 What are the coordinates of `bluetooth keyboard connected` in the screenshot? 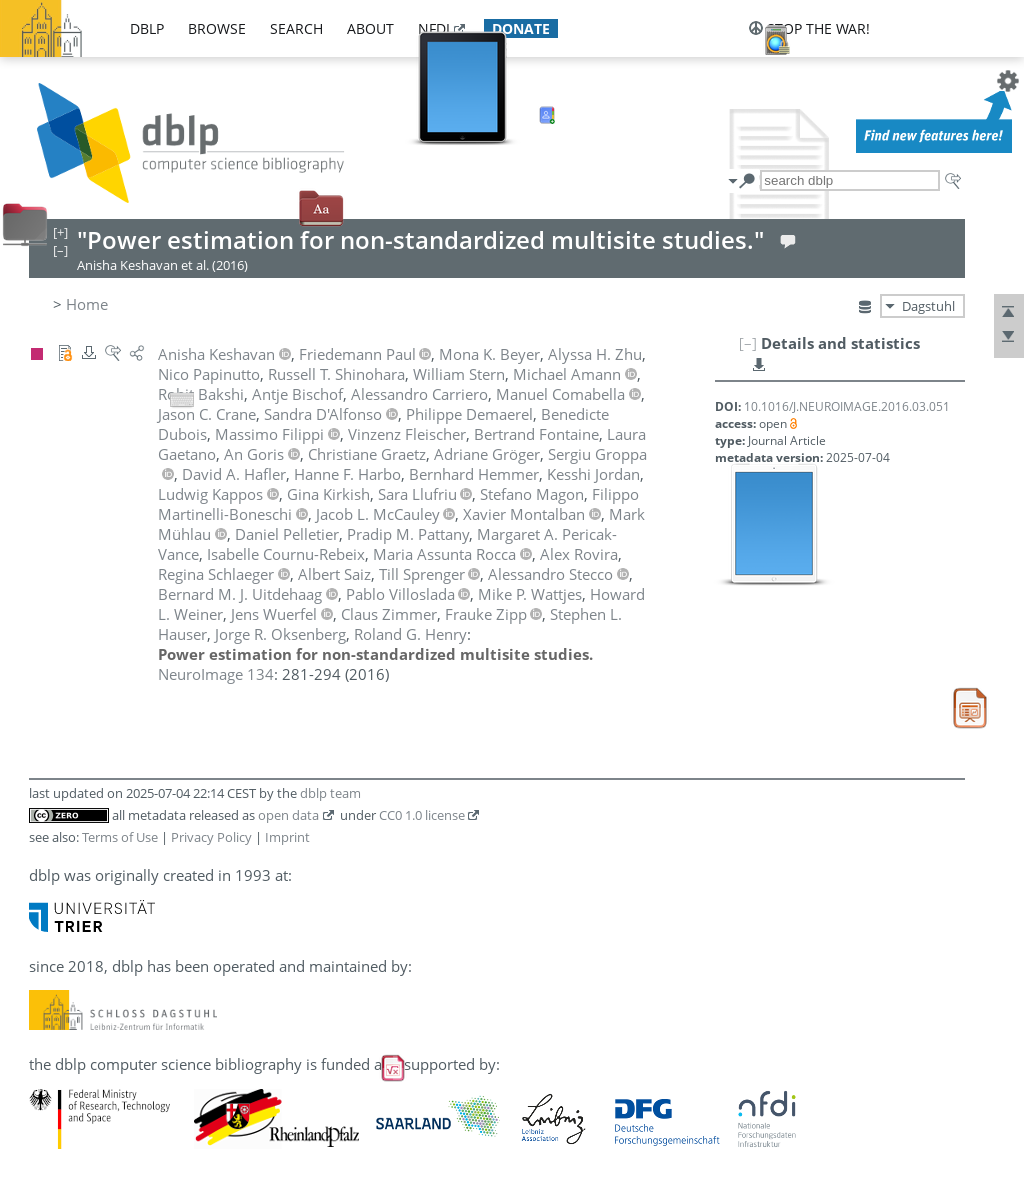 It's located at (182, 397).